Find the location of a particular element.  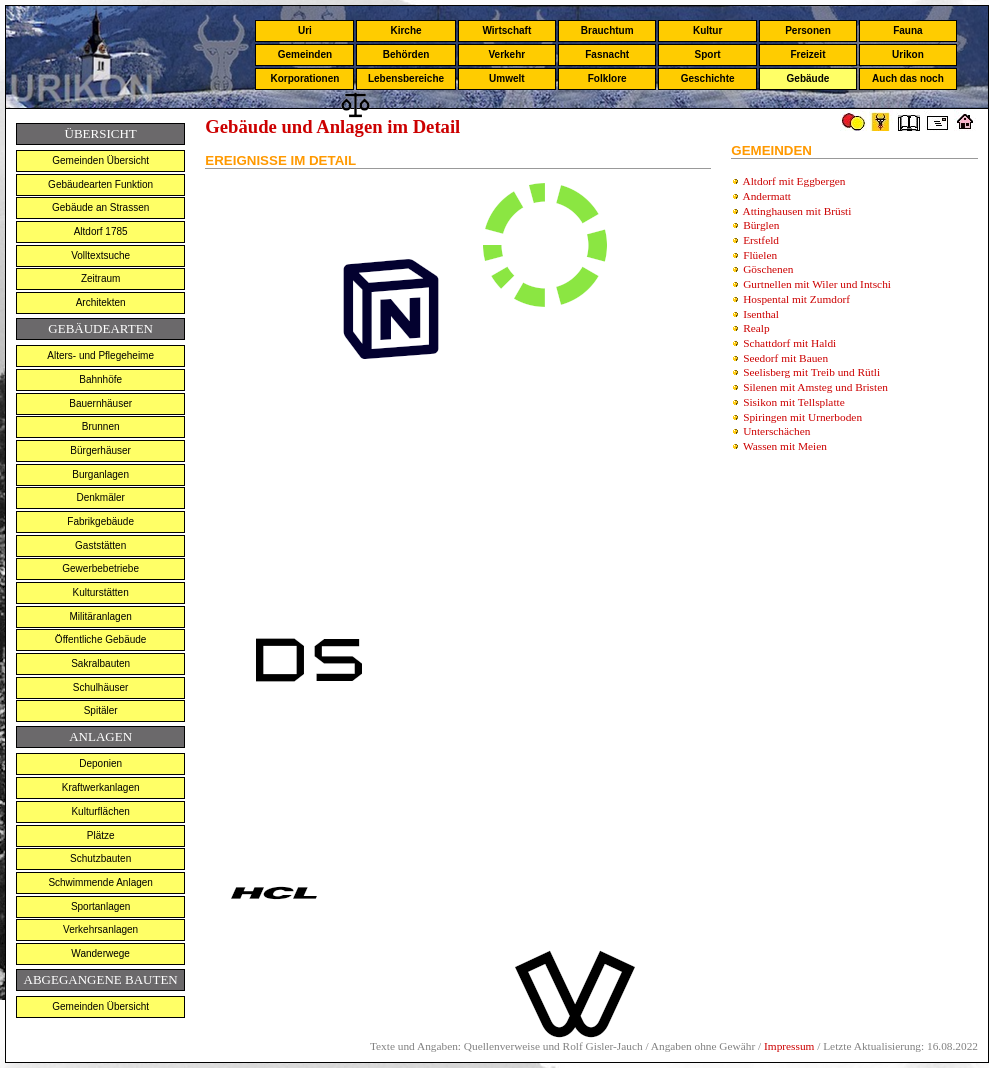

access legal or terms of service information is located at coordinates (355, 105).